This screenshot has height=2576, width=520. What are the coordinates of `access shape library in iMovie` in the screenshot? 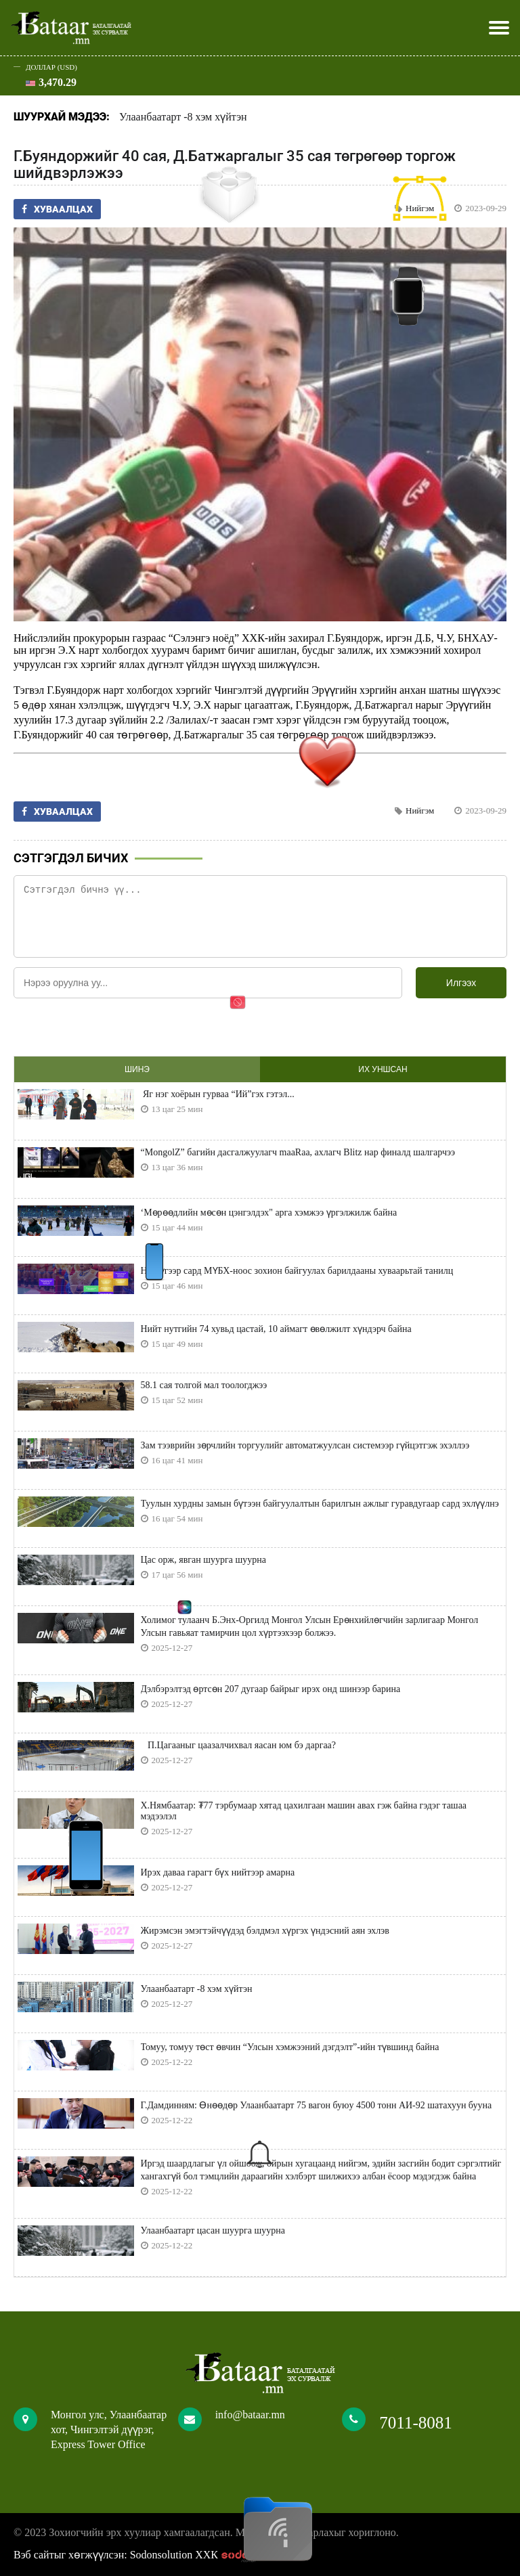 It's located at (420, 198).